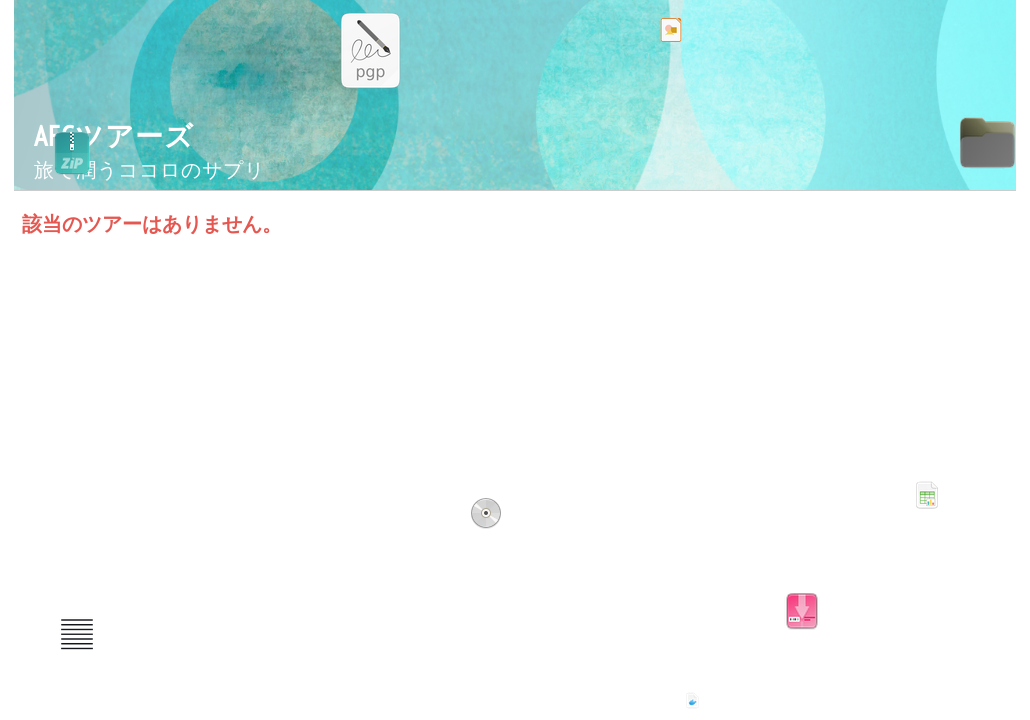 The image size is (1030, 720). What do you see at coordinates (927, 495) in the screenshot?
I see `spreadsheet file type indicator` at bounding box center [927, 495].